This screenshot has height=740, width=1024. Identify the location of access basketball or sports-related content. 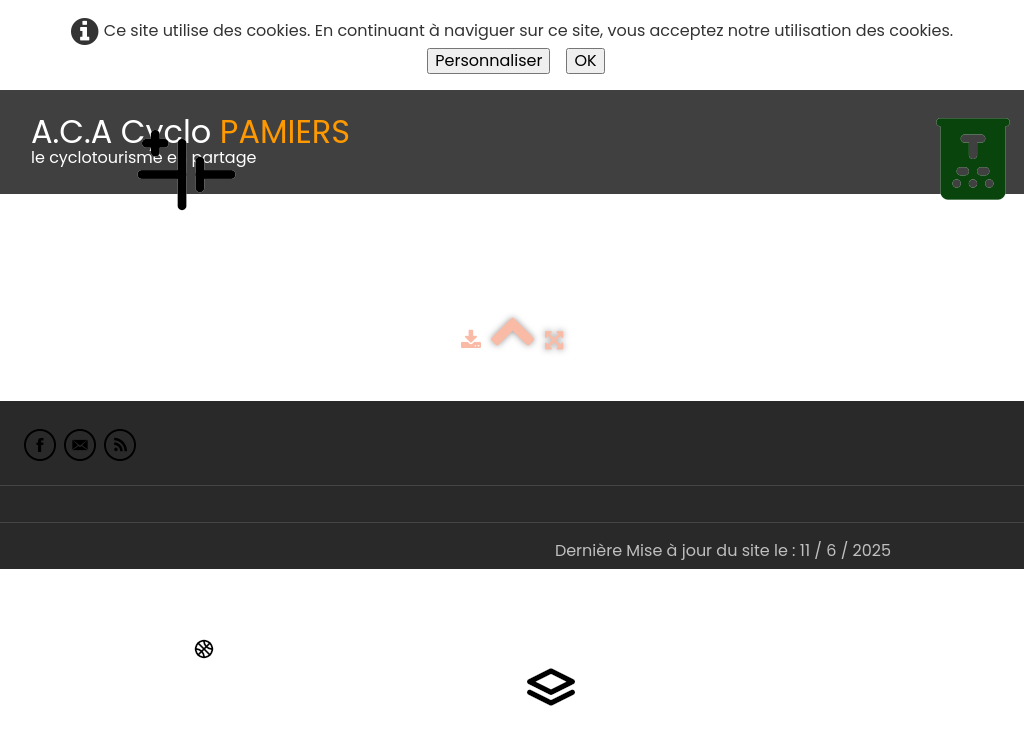
(204, 649).